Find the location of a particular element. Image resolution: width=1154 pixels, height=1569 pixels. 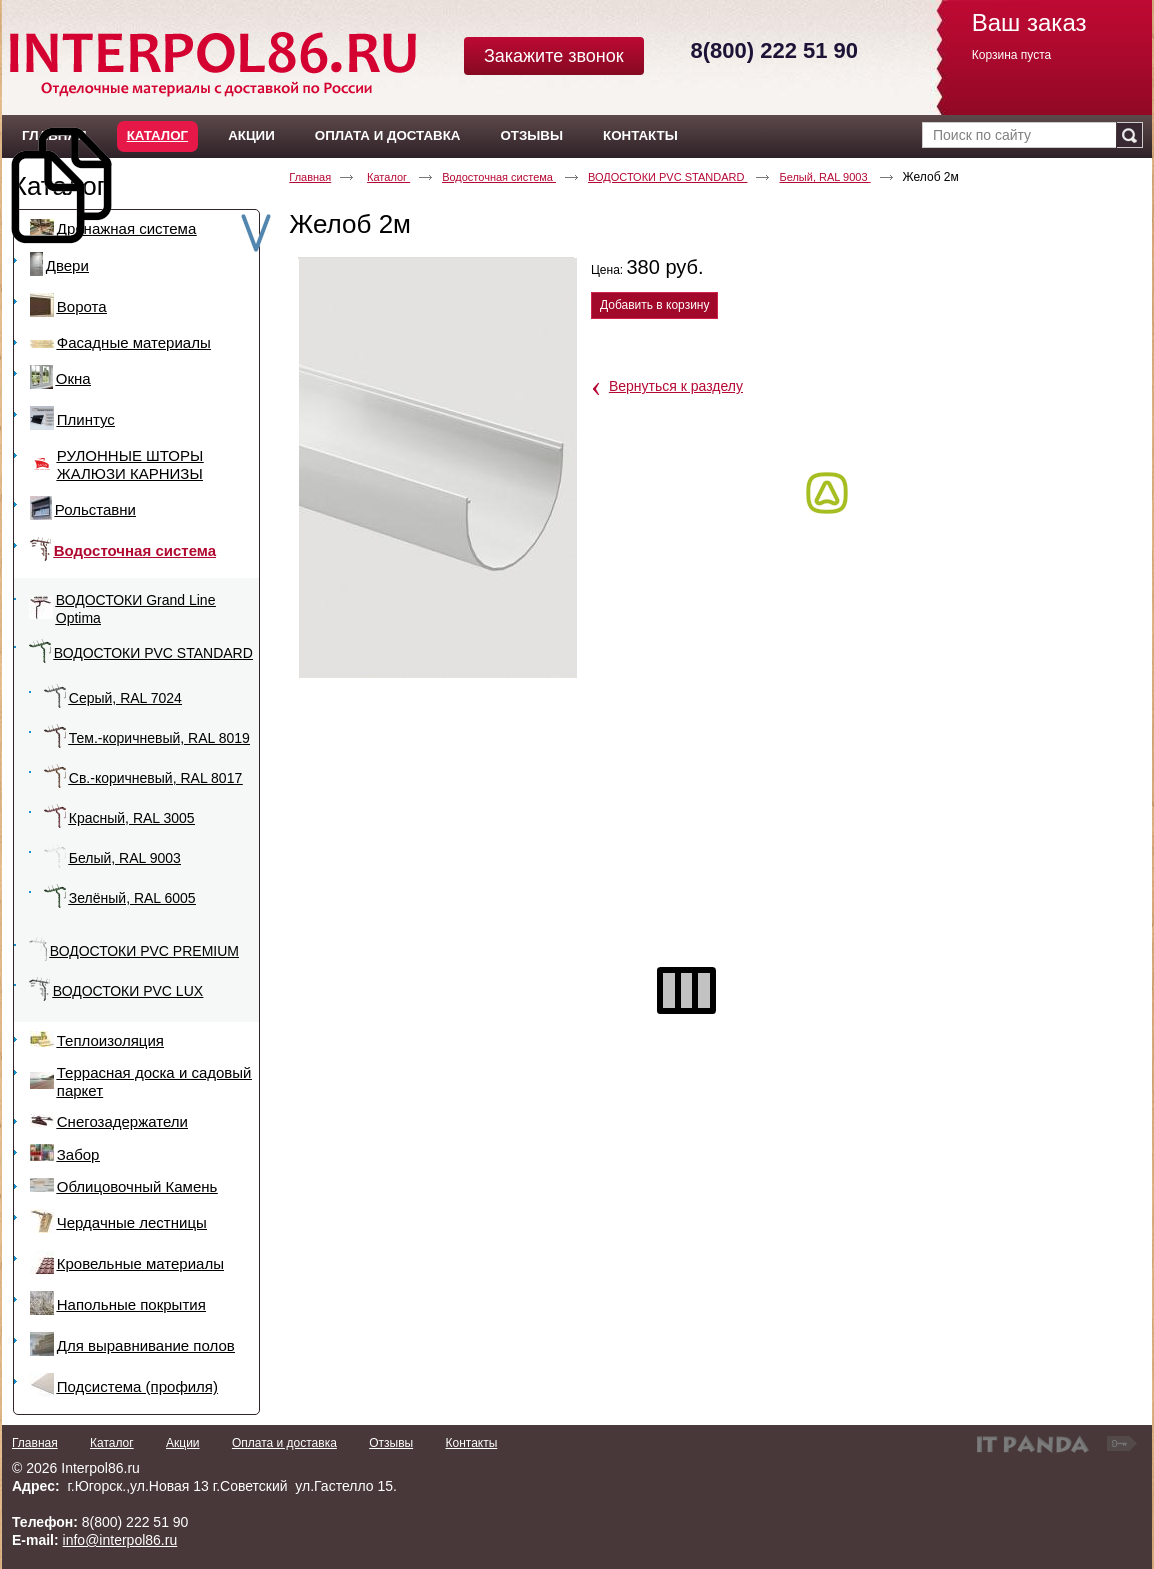

view all documents is located at coordinates (61, 185).